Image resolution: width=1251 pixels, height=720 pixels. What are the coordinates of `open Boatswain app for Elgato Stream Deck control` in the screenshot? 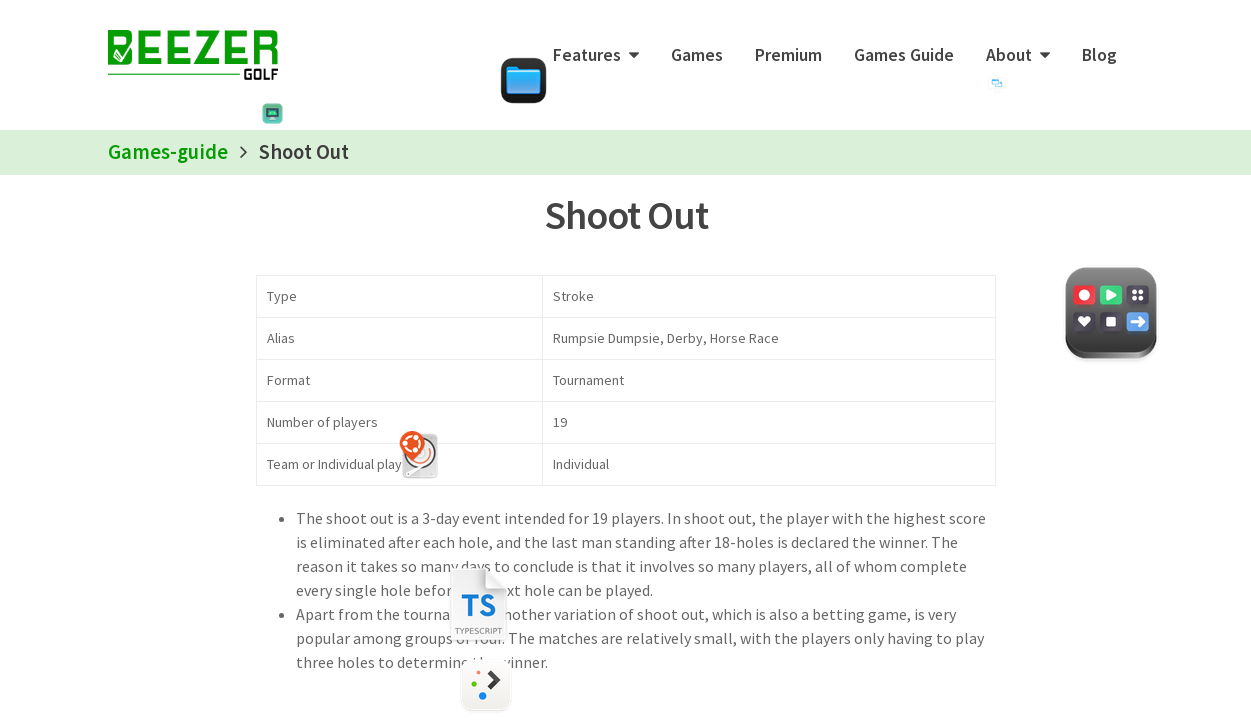 It's located at (1111, 313).